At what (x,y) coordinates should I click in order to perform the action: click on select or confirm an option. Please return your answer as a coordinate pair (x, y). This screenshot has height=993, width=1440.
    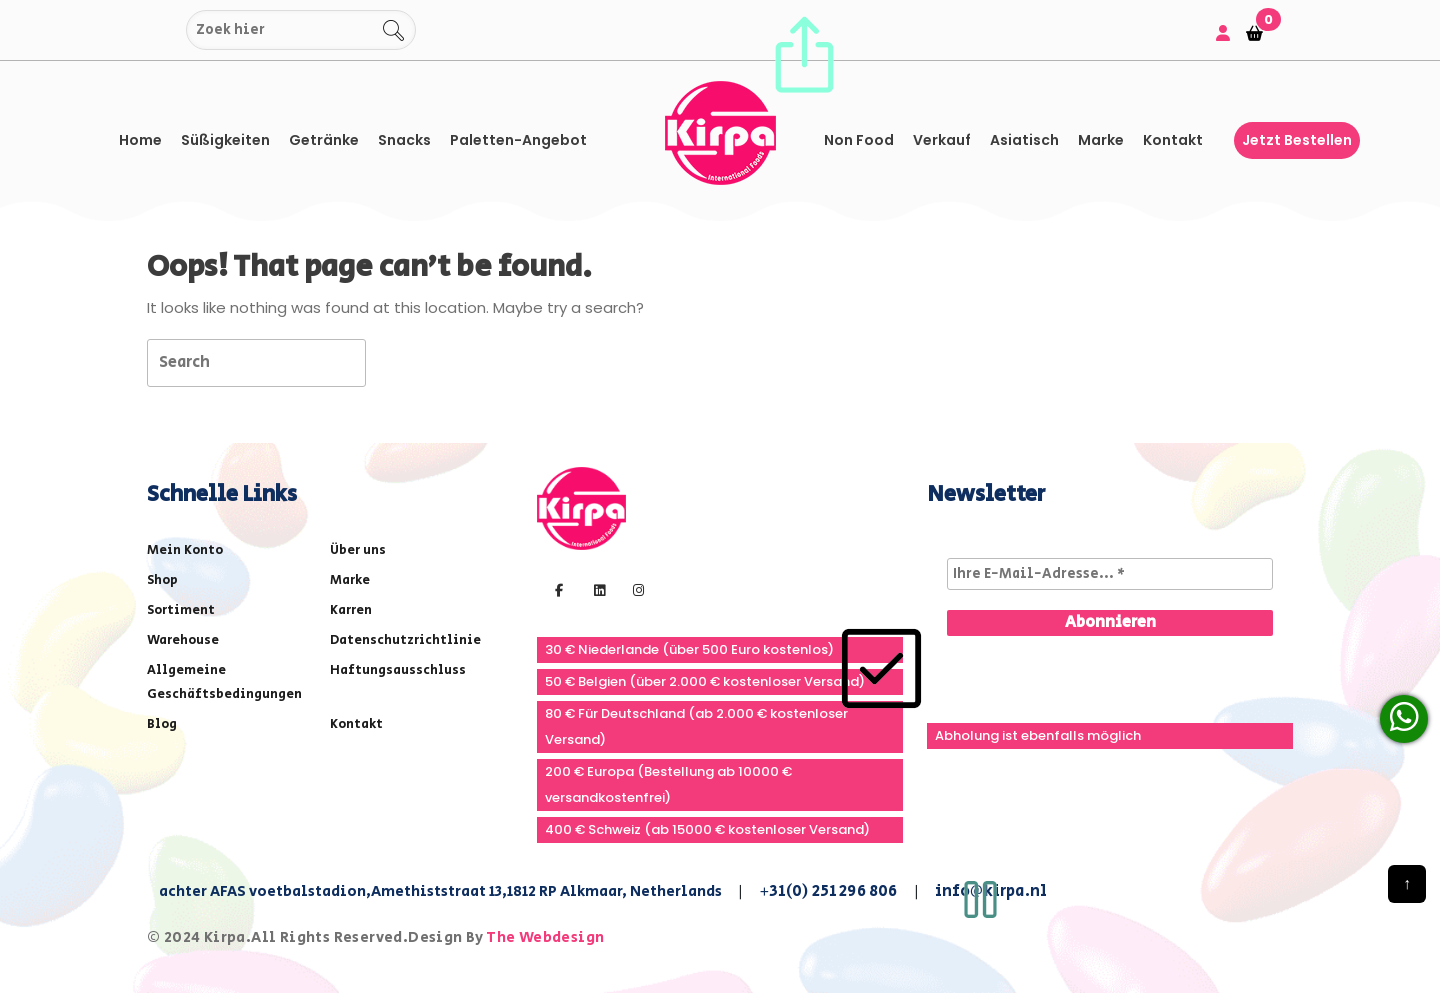
    Looking at the image, I should click on (881, 668).